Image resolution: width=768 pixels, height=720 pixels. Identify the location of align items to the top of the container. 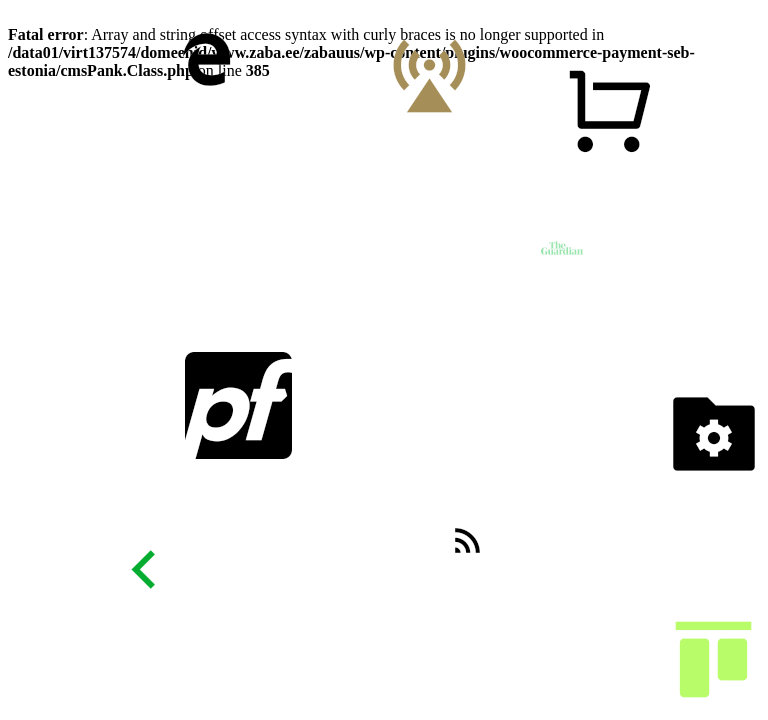
(713, 659).